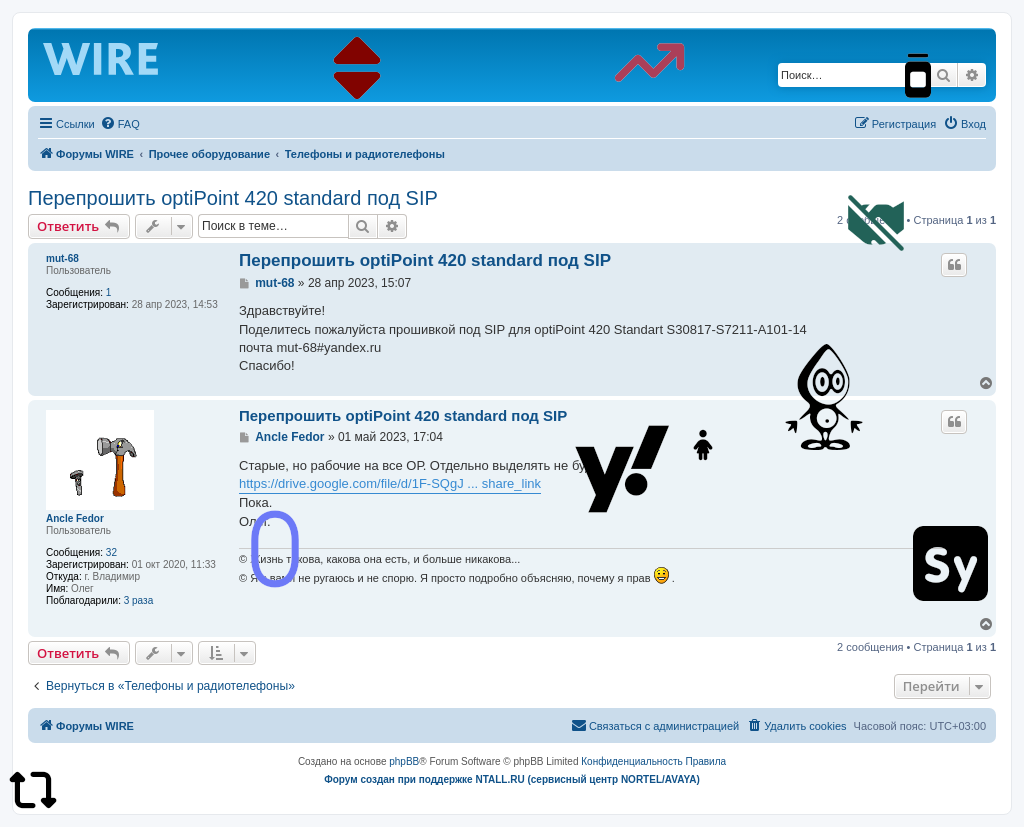 The height and width of the screenshot is (827, 1024). Describe the element at coordinates (950, 563) in the screenshot. I see `open symbolab math solver app` at that location.